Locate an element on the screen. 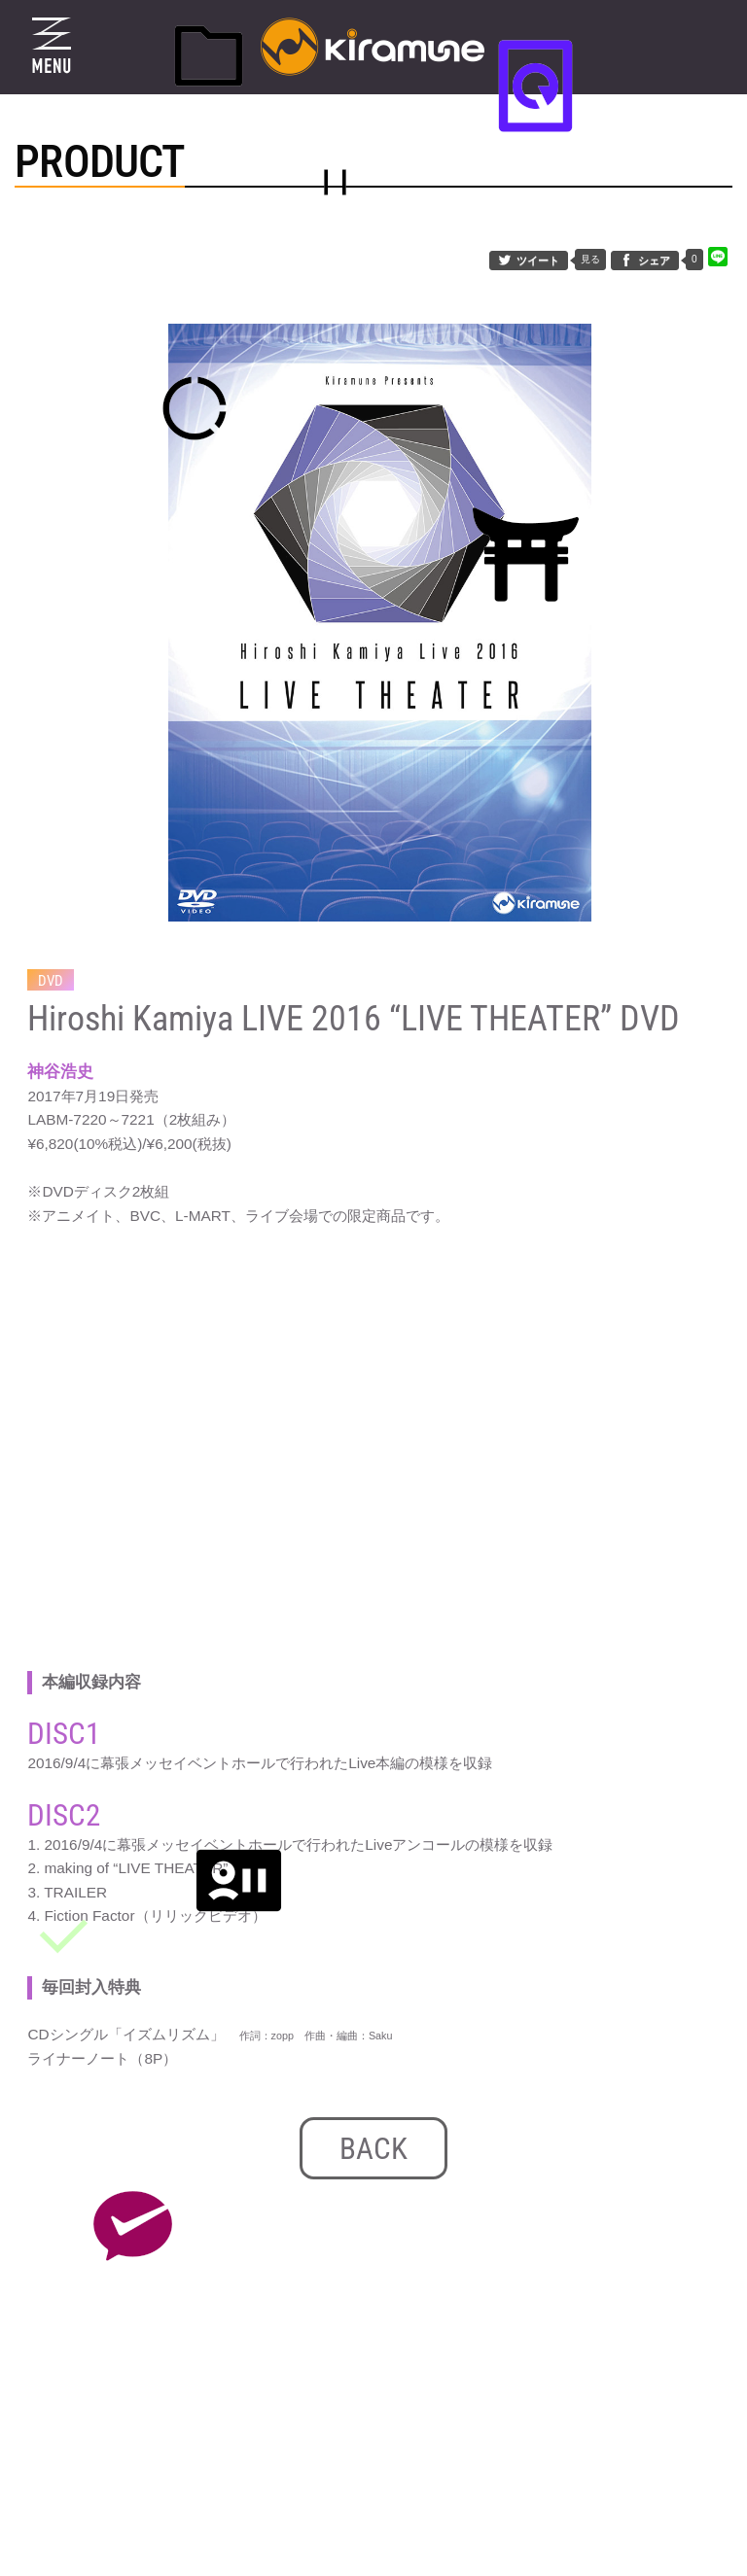 The height and width of the screenshot is (2576, 747). pause media playback is located at coordinates (335, 182).